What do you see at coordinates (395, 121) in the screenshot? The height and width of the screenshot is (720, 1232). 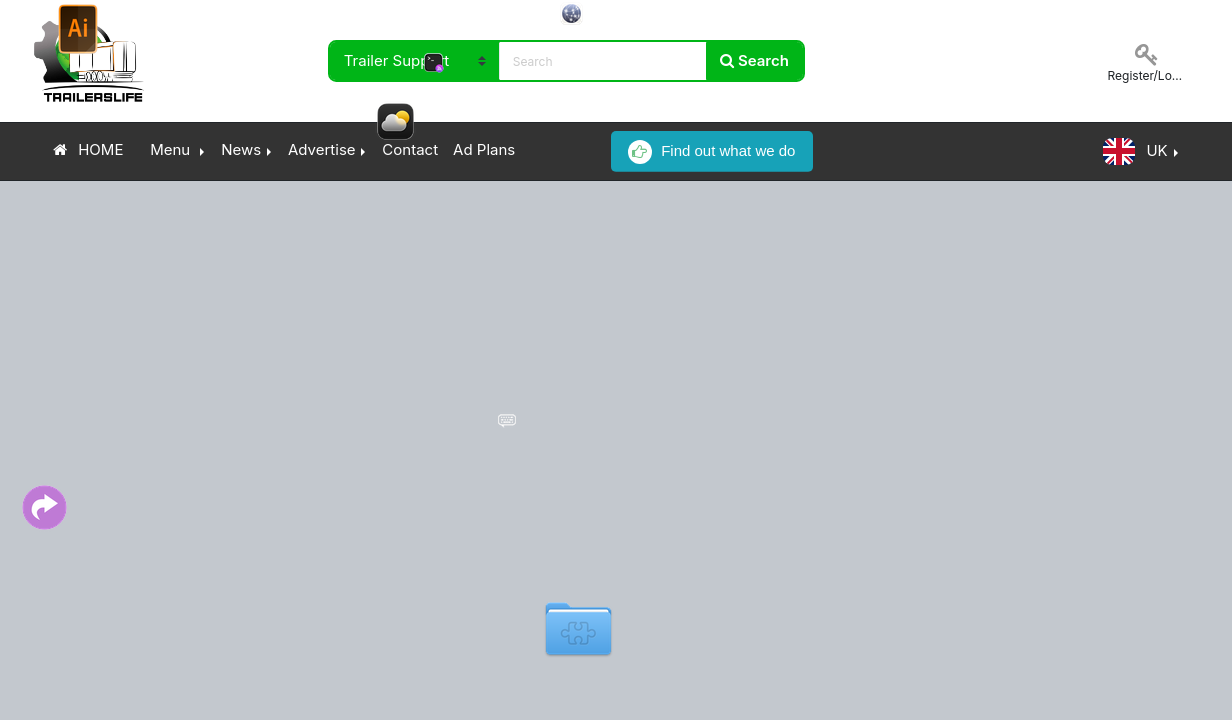 I see `open the weather app` at bounding box center [395, 121].